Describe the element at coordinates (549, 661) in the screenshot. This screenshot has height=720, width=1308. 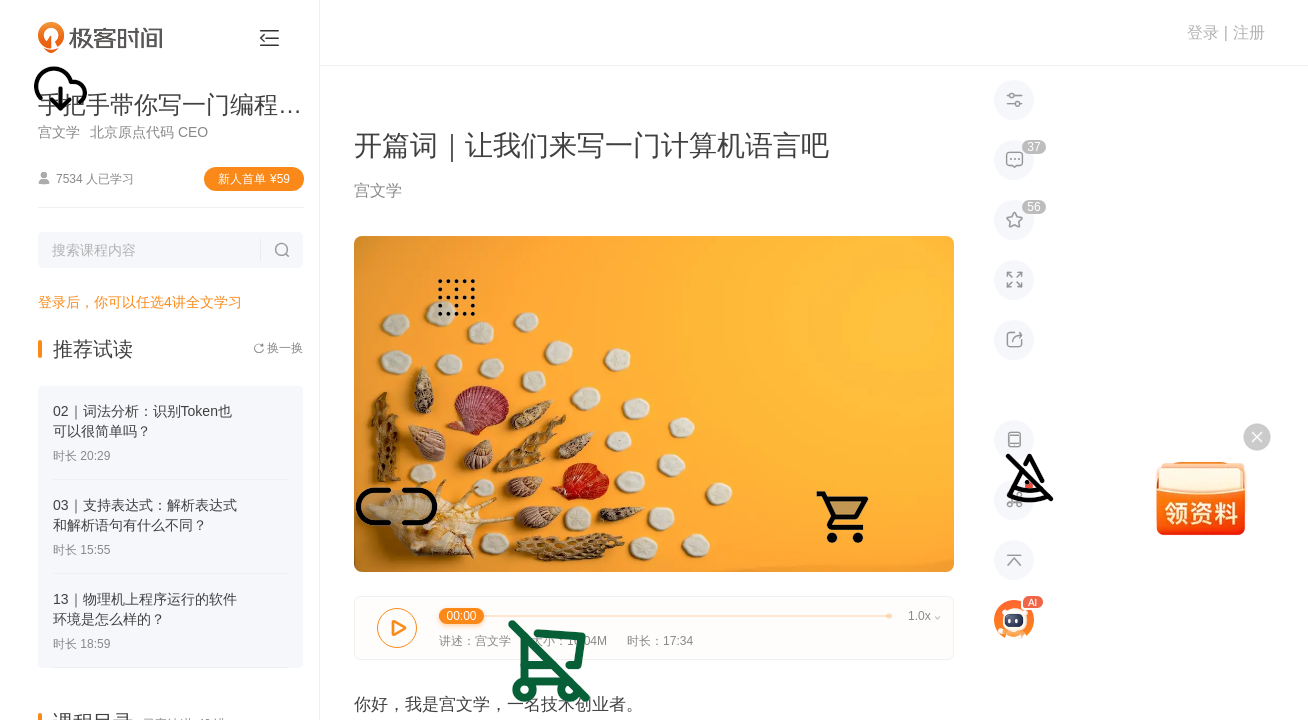
I see `shopping cart unavailable or disabled` at that location.